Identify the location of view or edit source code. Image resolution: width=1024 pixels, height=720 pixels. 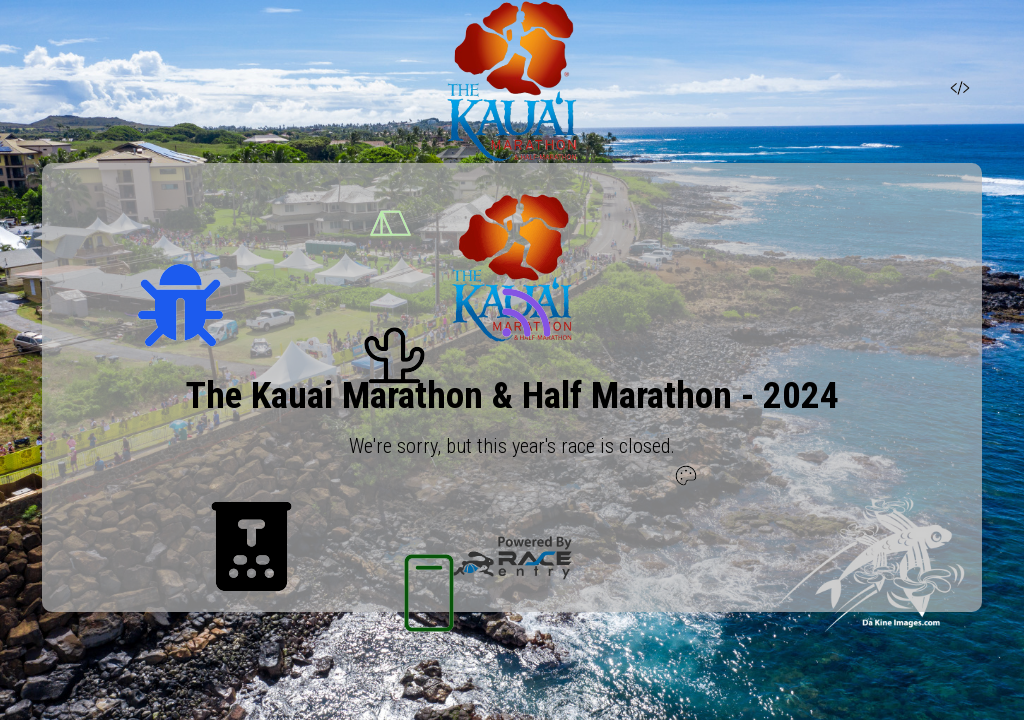
(960, 88).